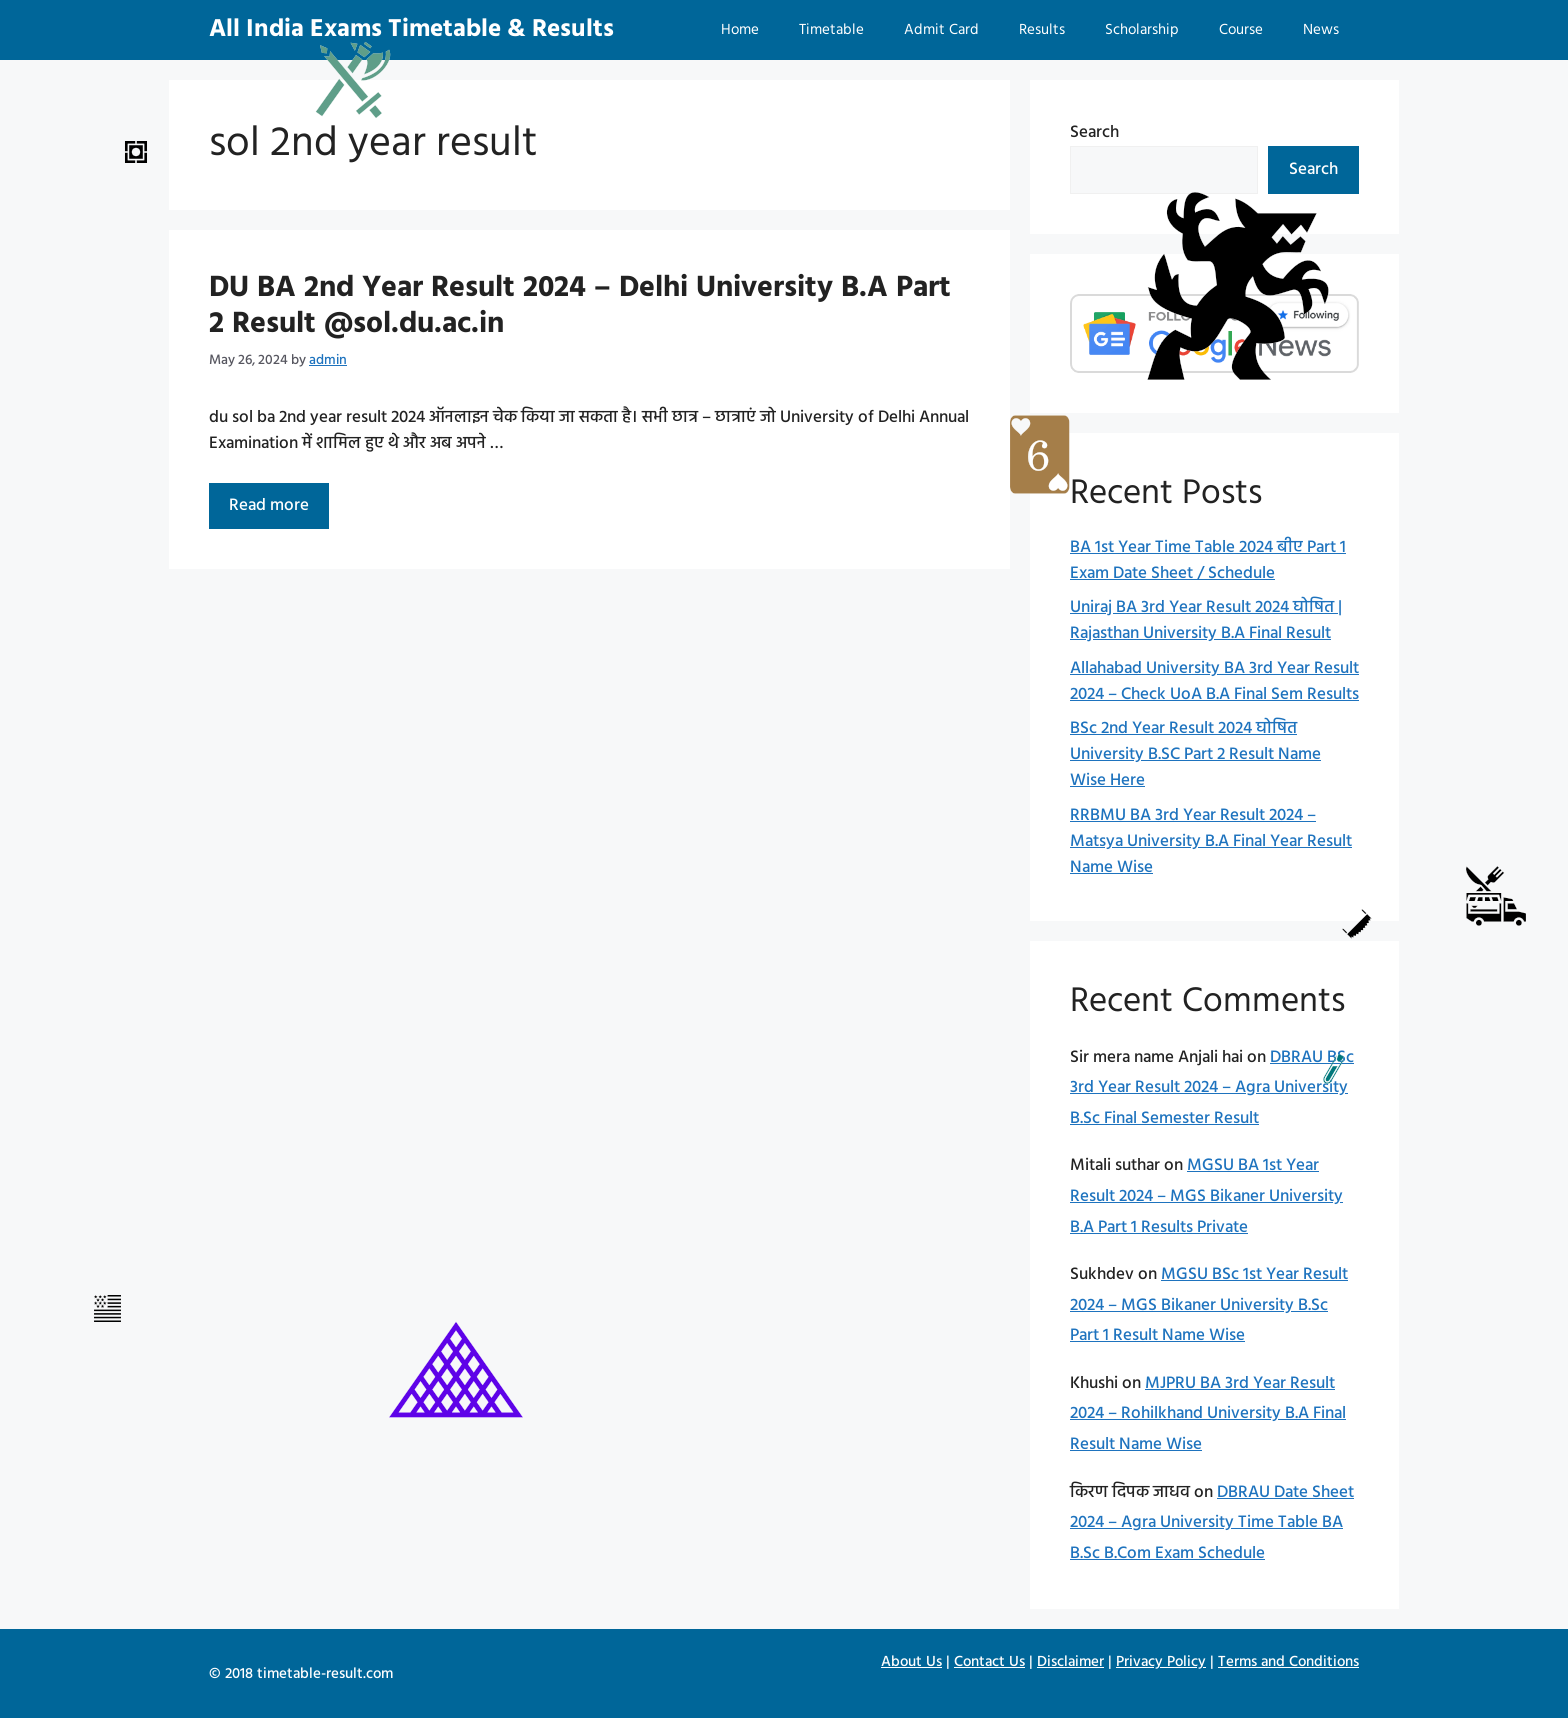 The image size is (1568, 1718). Describe the element at coordinates (1333, 1069) in the screenshot. I see `collect or store a potion item` at that location.